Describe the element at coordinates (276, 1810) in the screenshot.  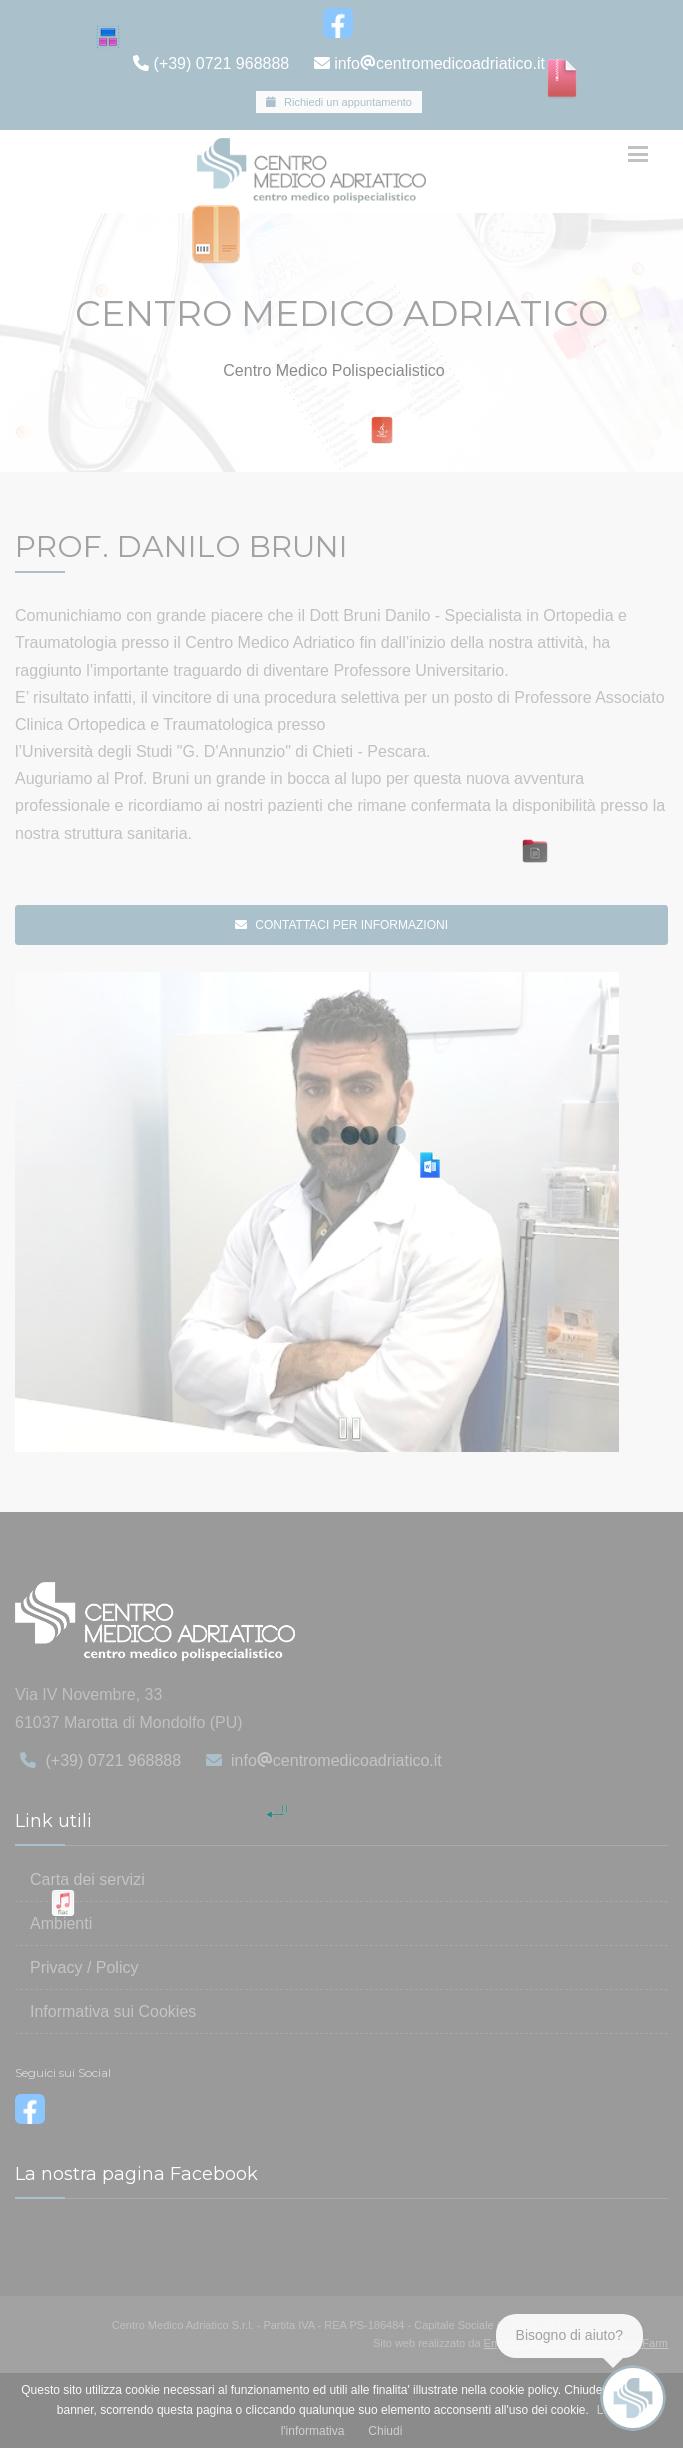
I see `reply to all recipients of an email` at that location.